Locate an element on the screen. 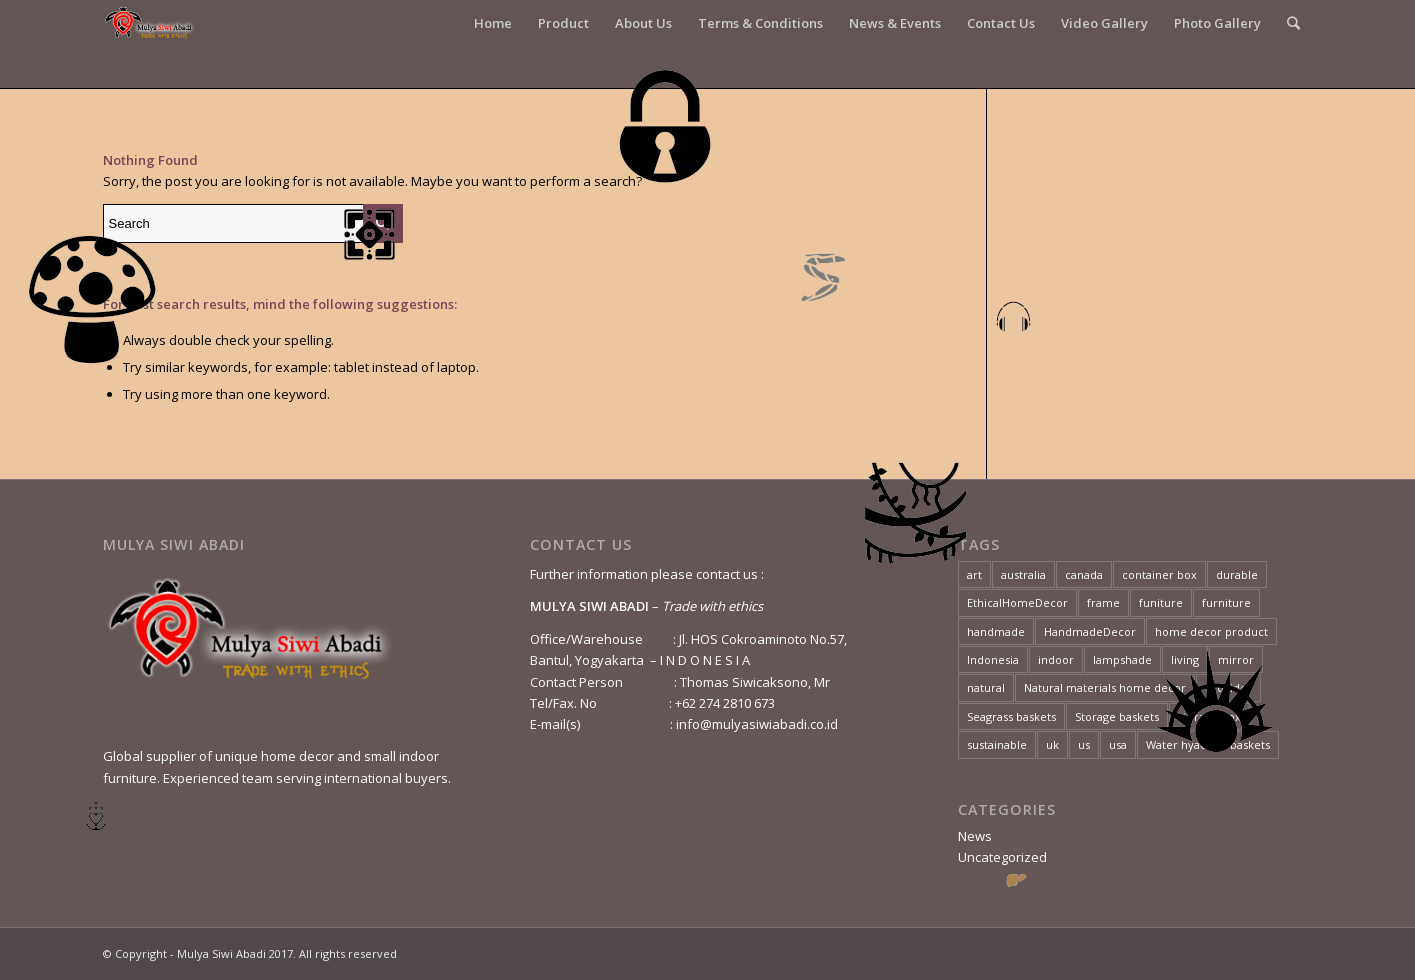 This screenshot has height=980, width=1415. nature or plant-themed game element is located at coordinates (915, 513).